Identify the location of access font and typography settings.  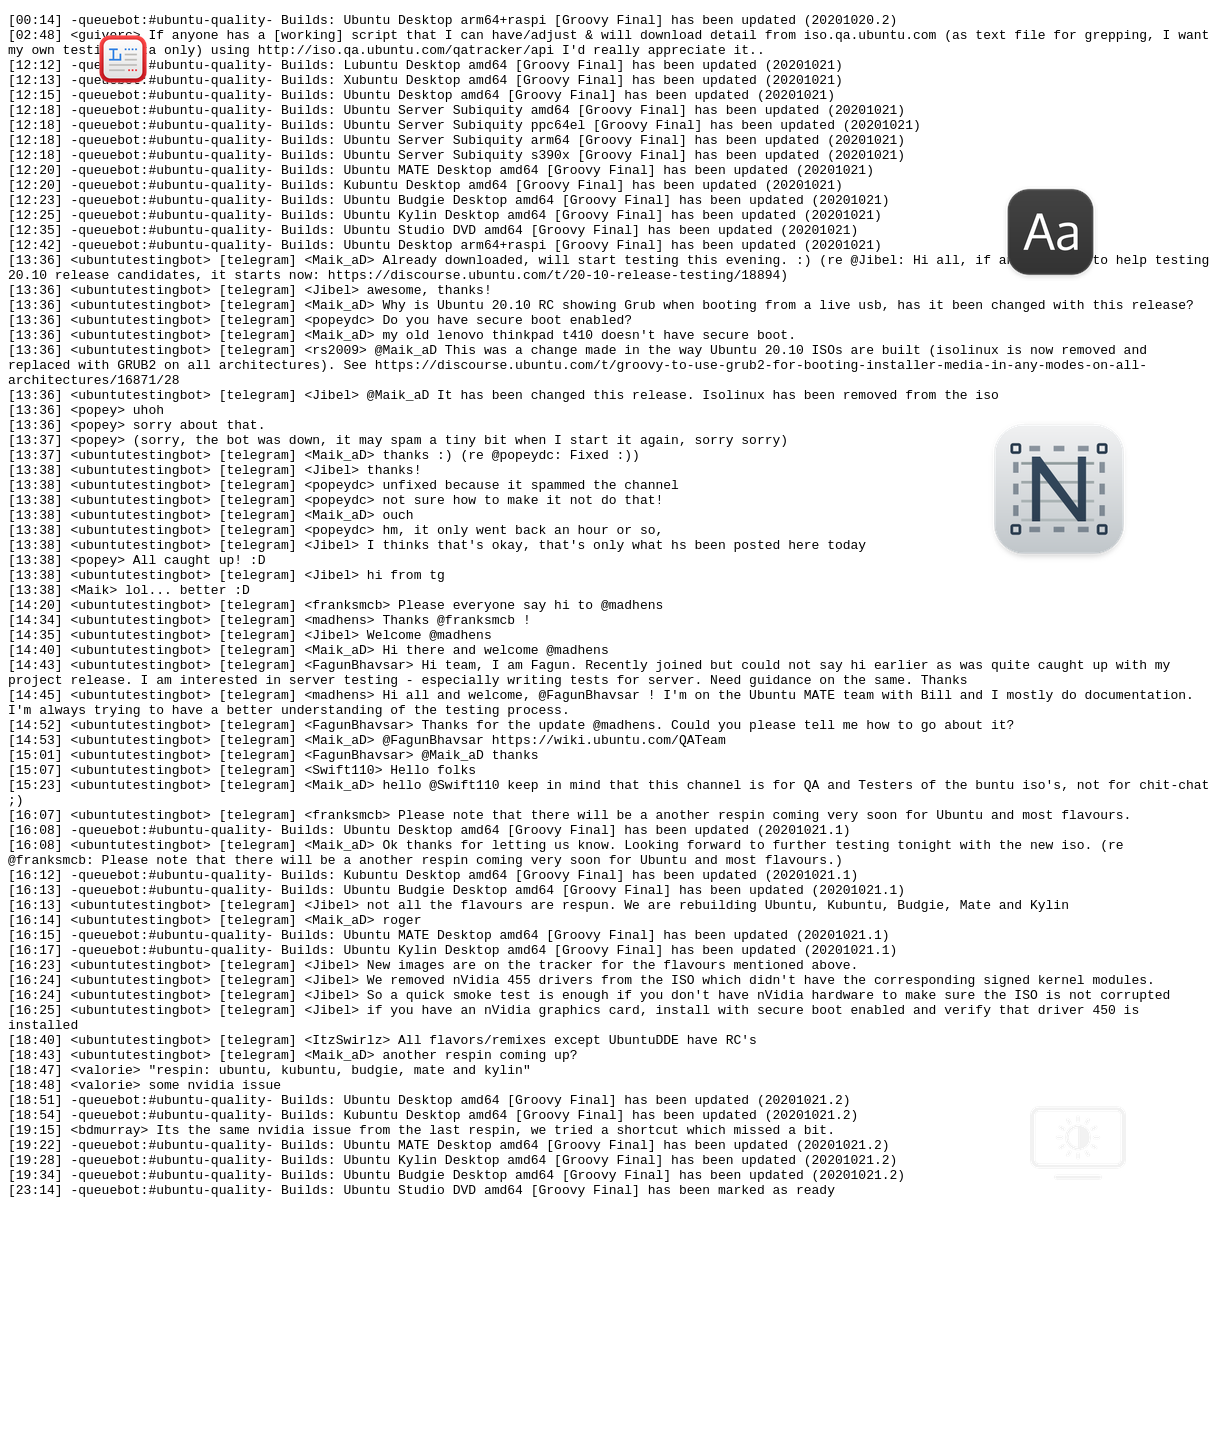
(1050, 233).